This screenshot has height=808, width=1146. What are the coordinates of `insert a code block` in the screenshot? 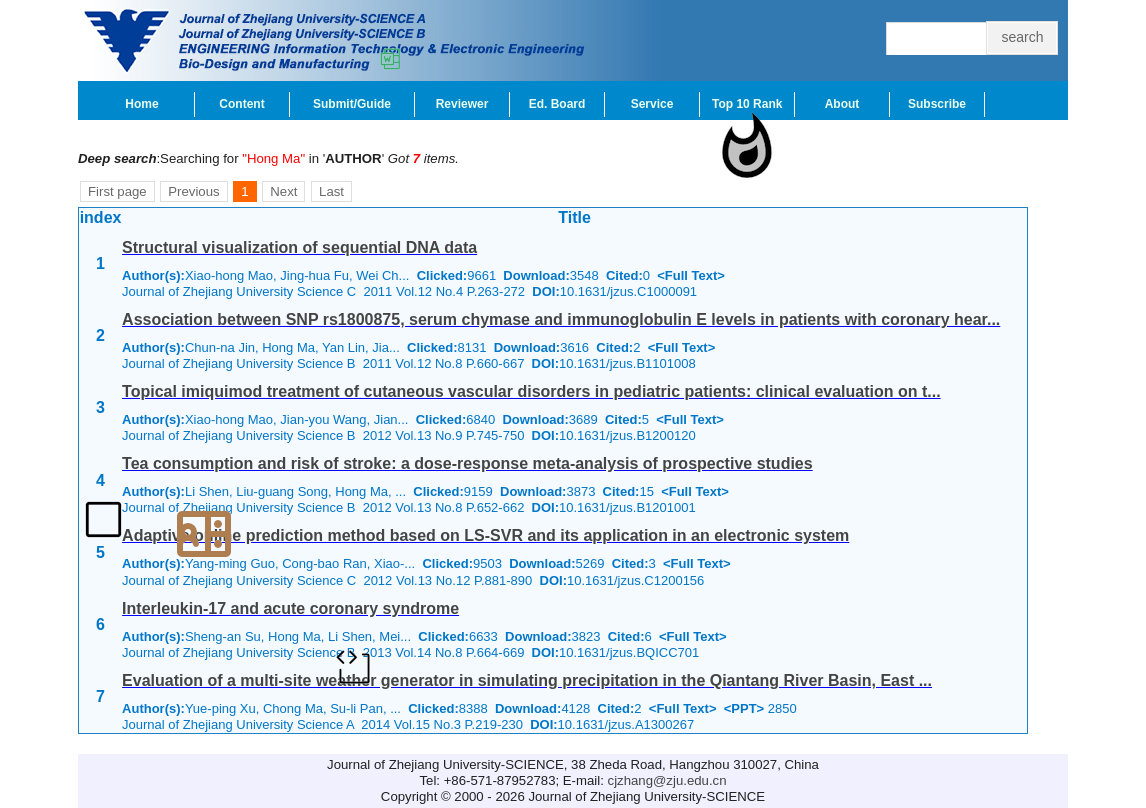 It's located at (354, 668).